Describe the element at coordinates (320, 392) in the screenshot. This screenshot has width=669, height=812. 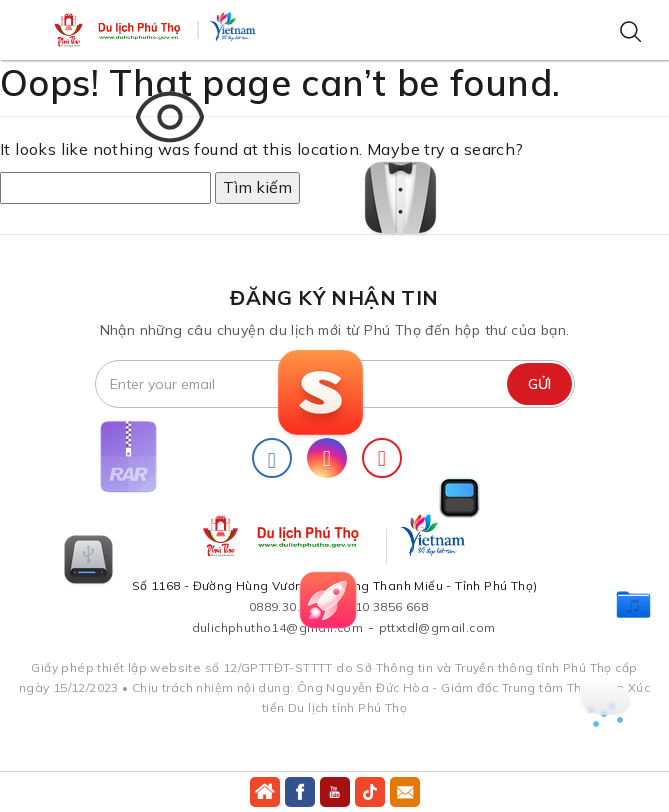
I see `open sogou pinyin input method` at that location.